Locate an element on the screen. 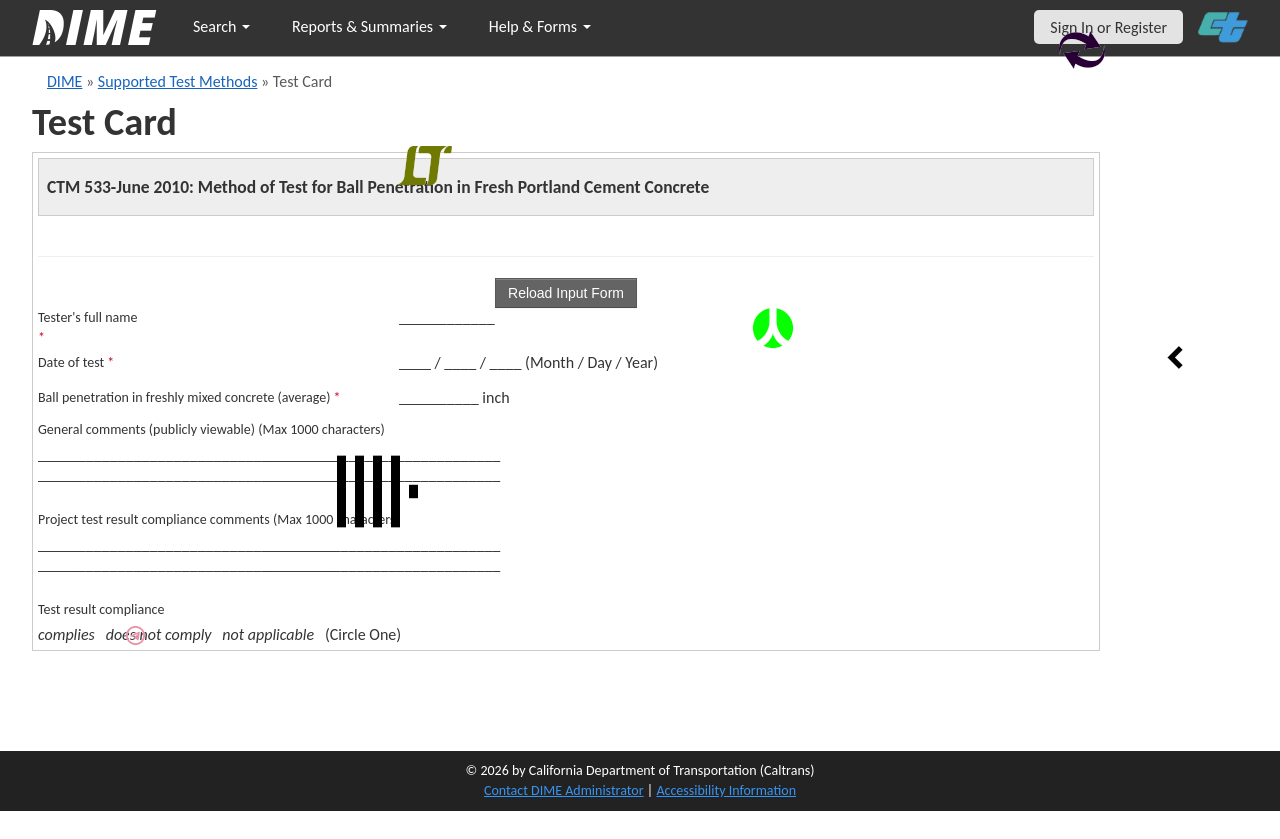  kashflow accounting software logo is located at coordinates (1082, 50).